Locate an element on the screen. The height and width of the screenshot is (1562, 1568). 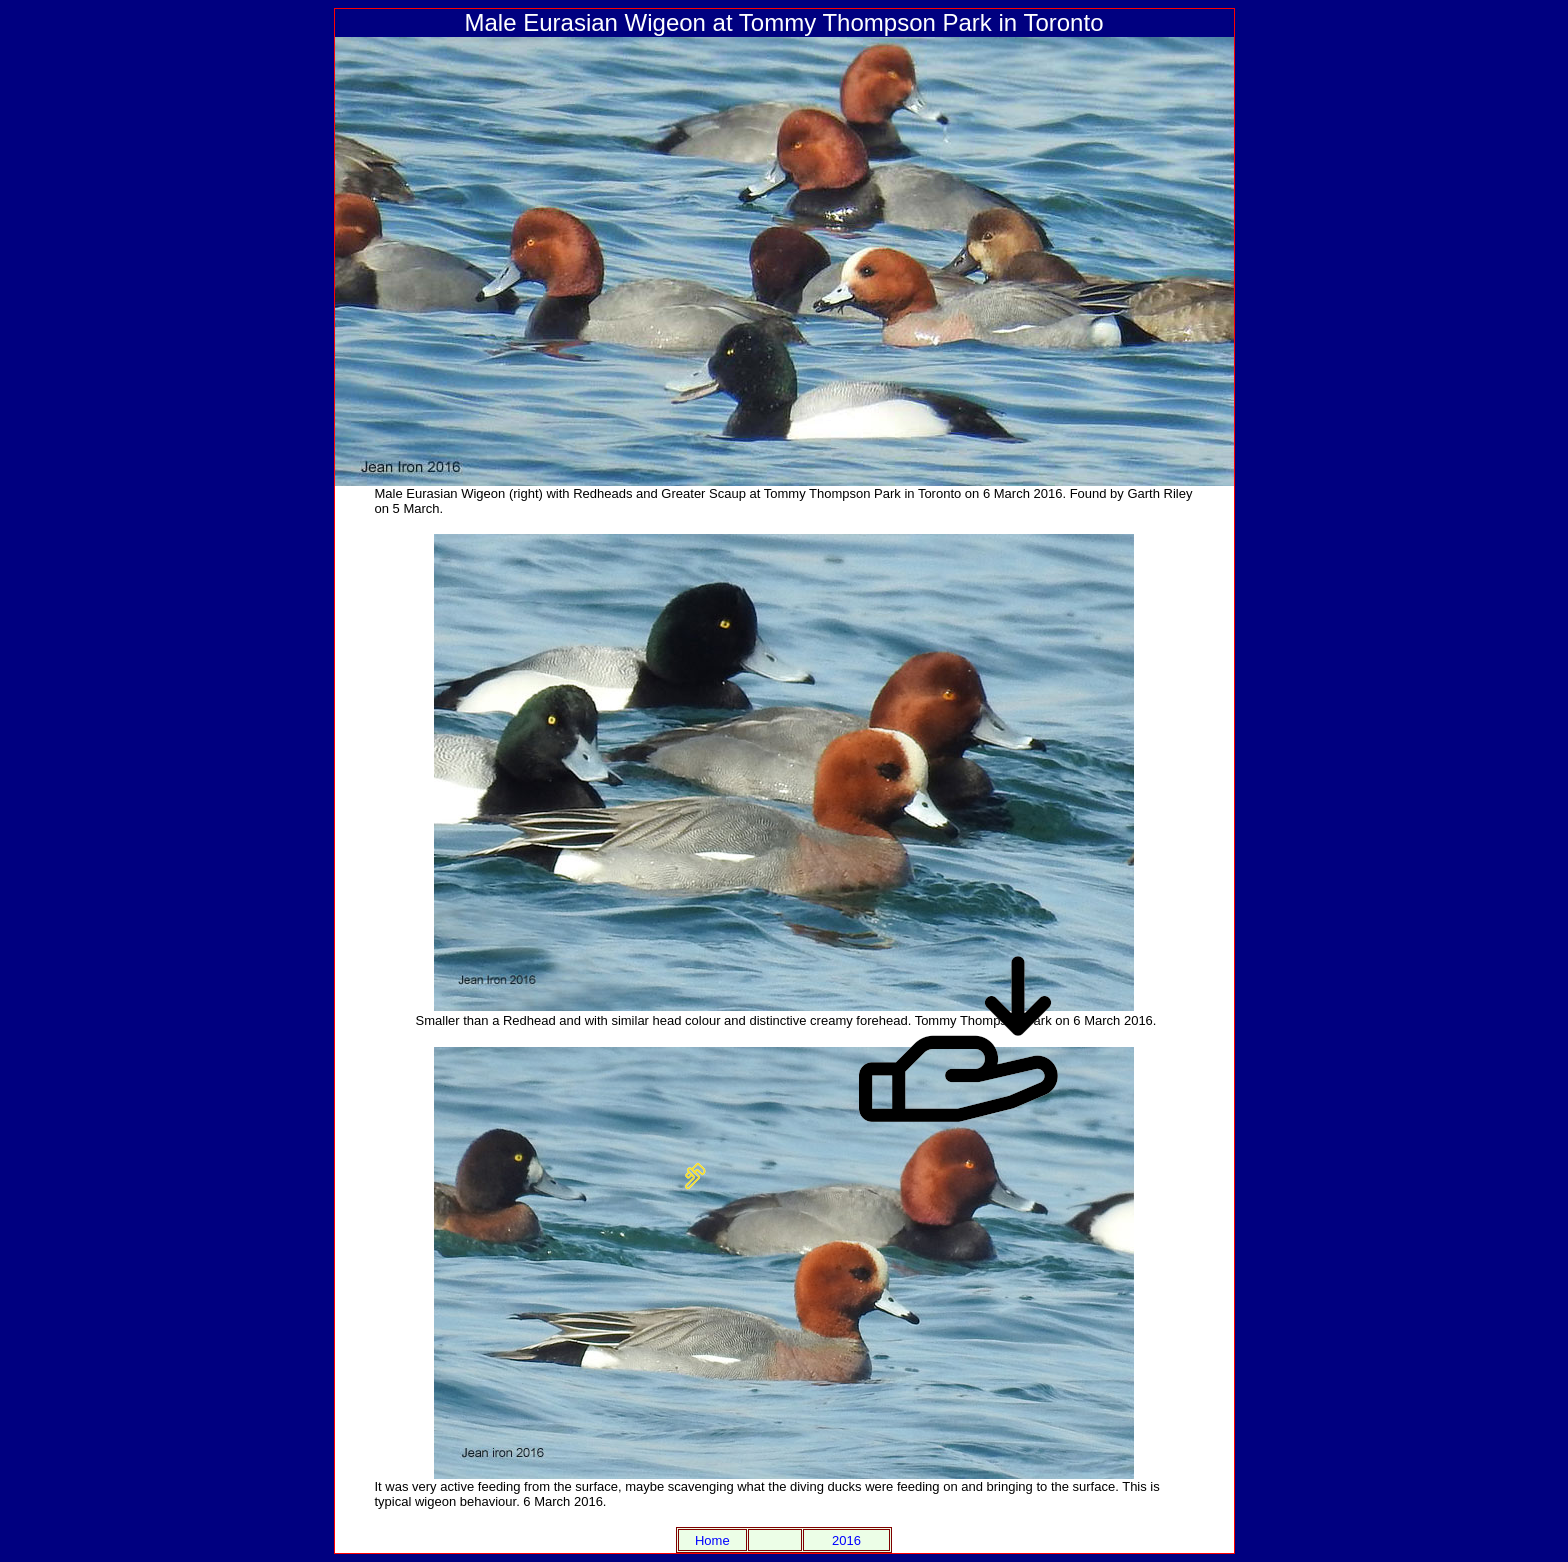
access plumbing or maintenance tools is located at coordinates (694, 1176).